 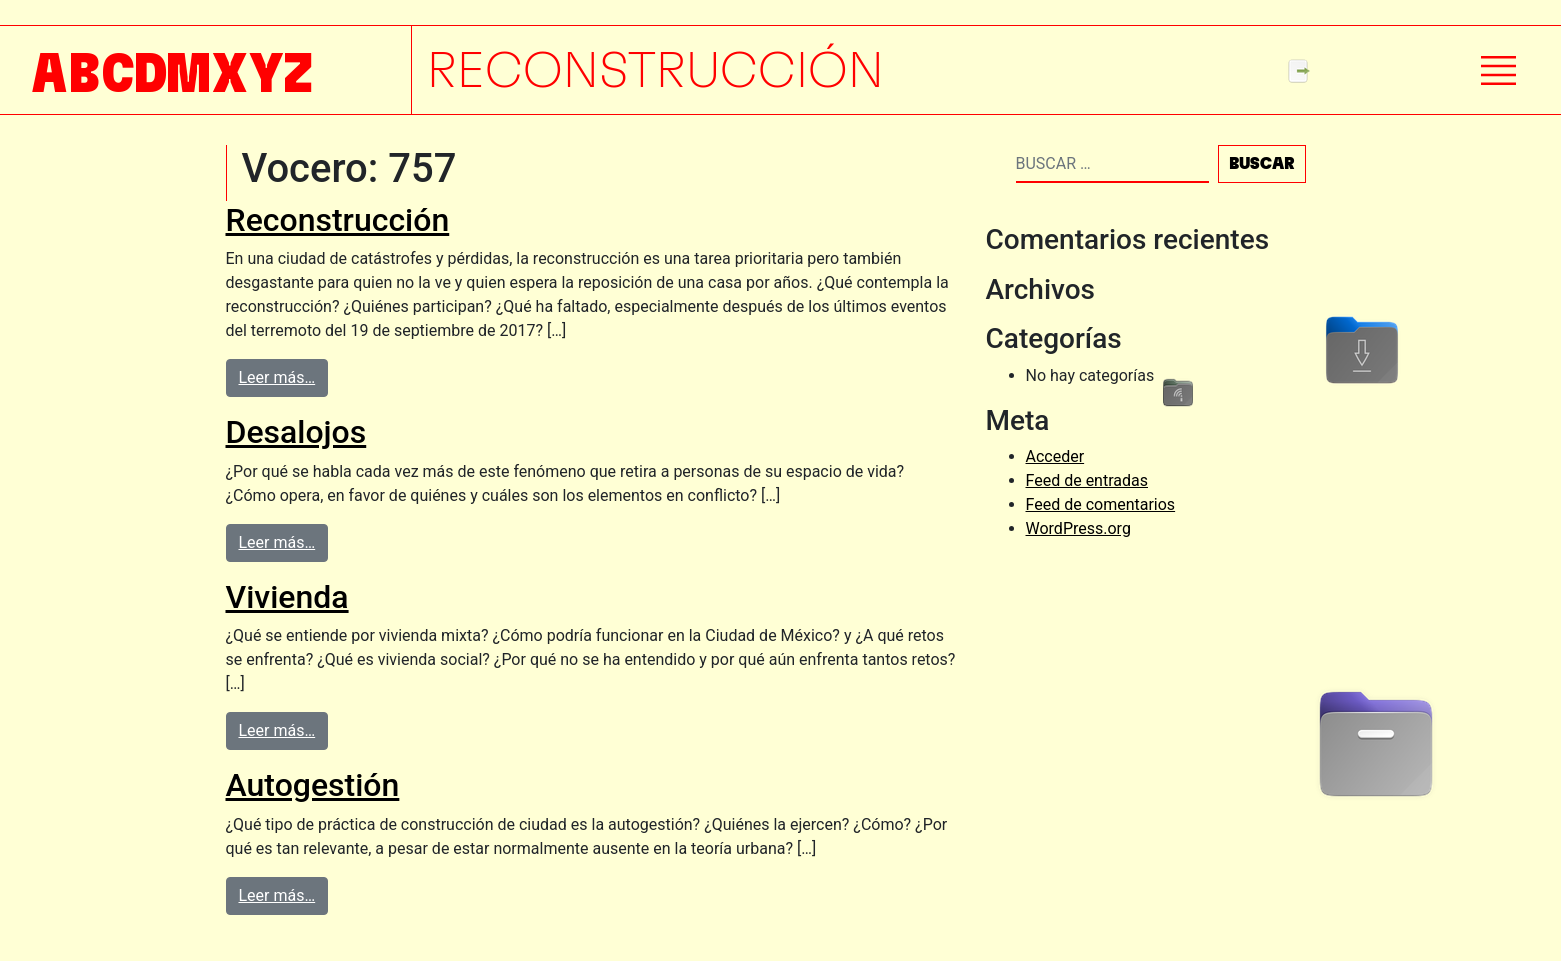 I want to click on open insync cloud sync folder, so click(x=1178, y=392).